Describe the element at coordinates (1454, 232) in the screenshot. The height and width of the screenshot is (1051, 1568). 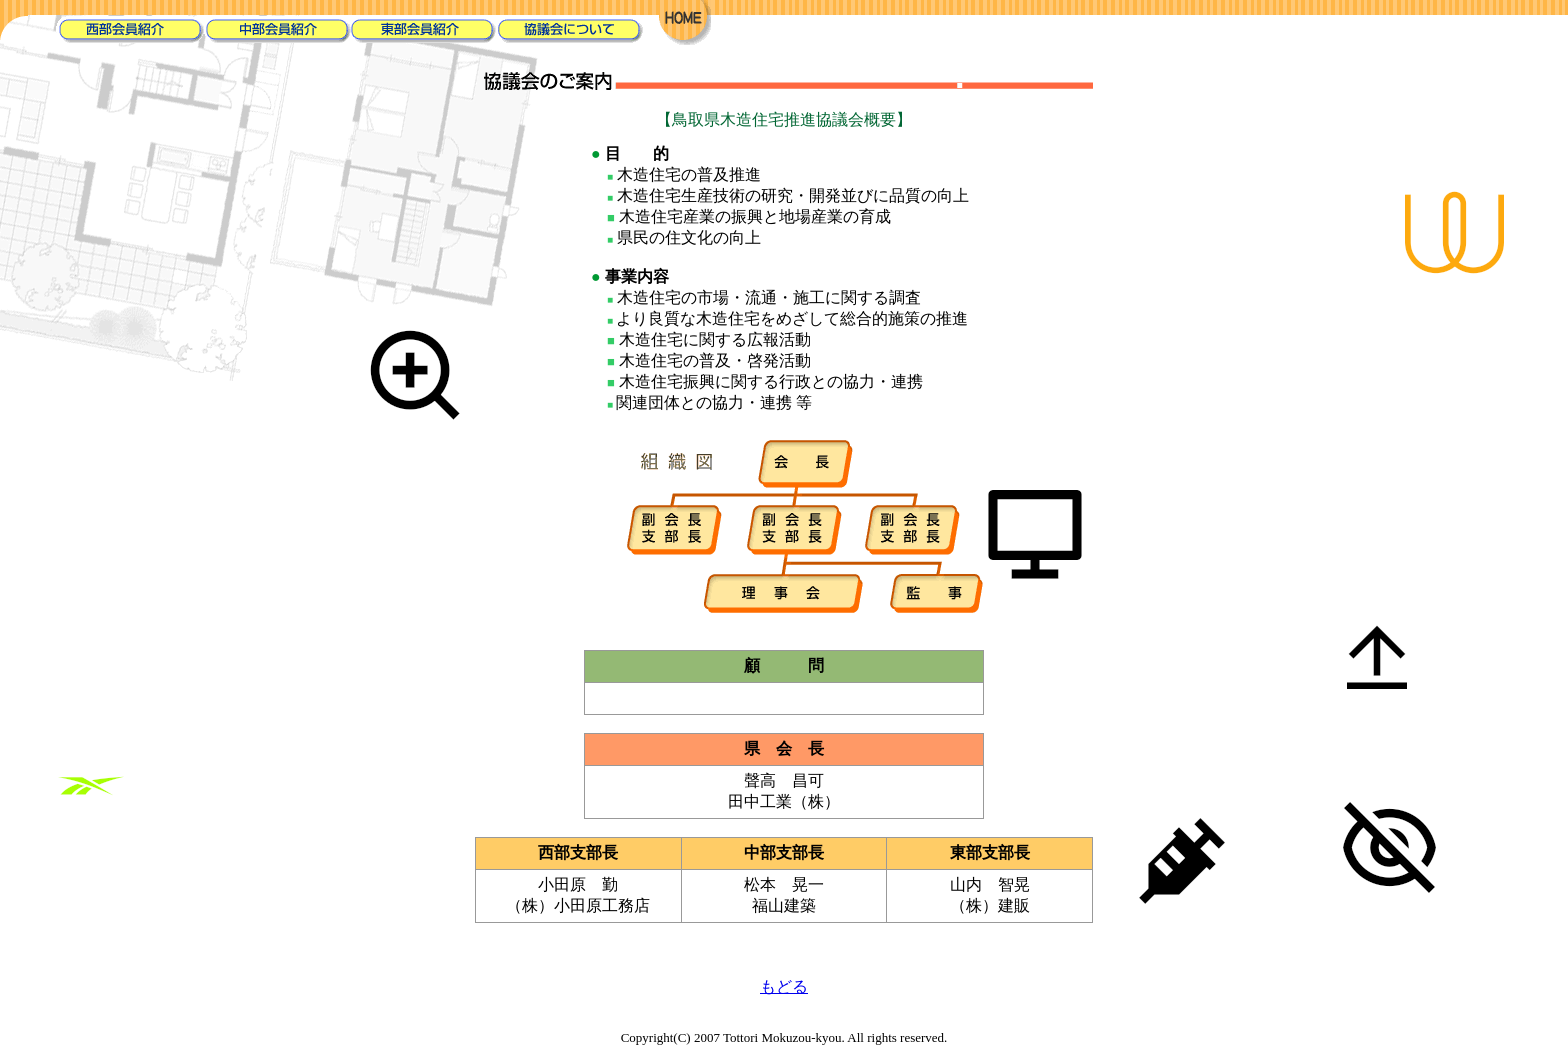
I see `open wire messaging app` at that location.